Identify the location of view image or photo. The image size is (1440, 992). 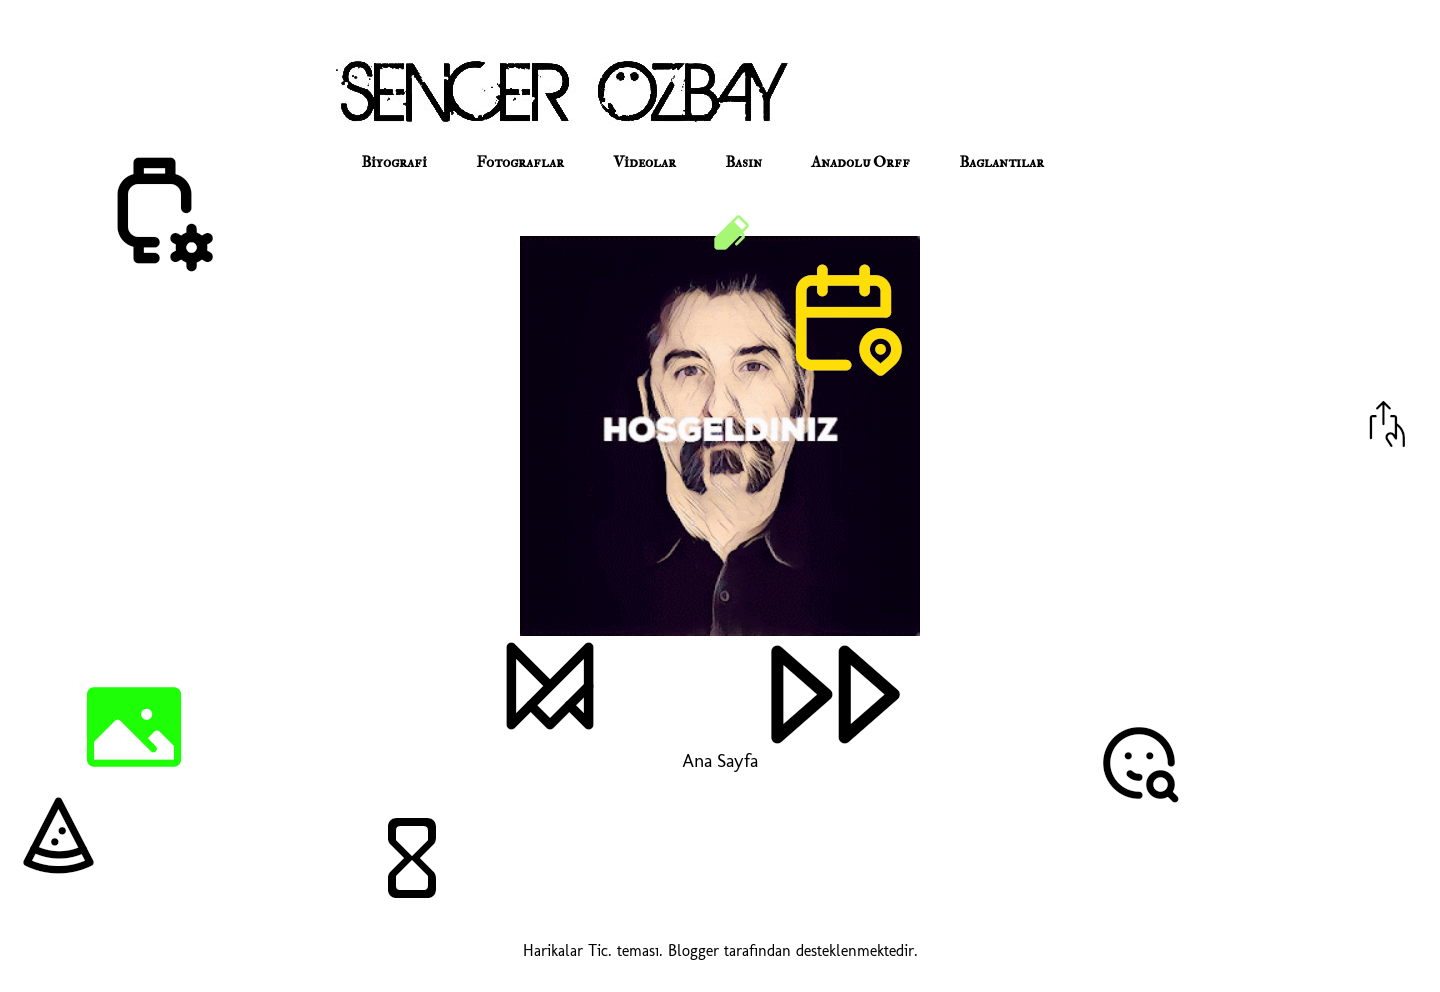
(134, 727).